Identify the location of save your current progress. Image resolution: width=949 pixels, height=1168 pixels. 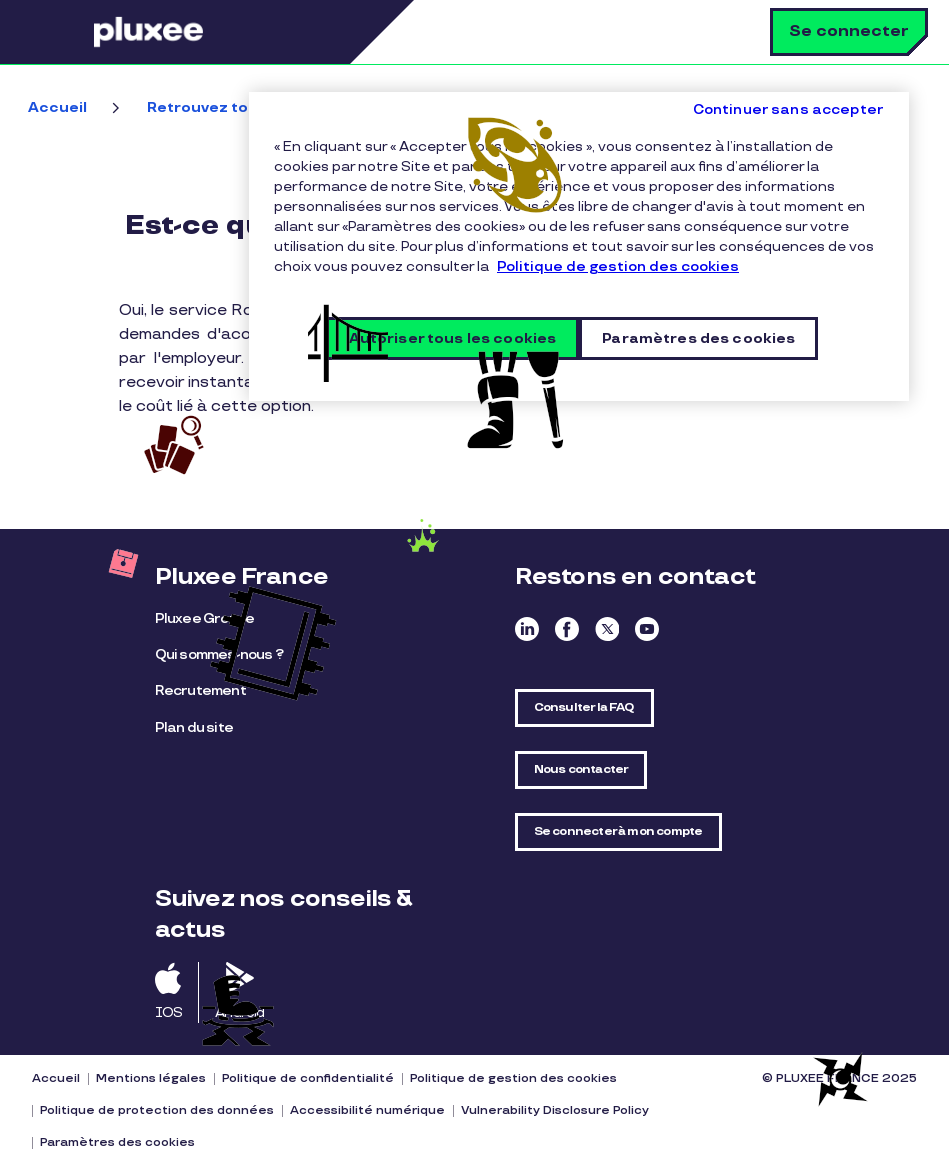
(123, 563).